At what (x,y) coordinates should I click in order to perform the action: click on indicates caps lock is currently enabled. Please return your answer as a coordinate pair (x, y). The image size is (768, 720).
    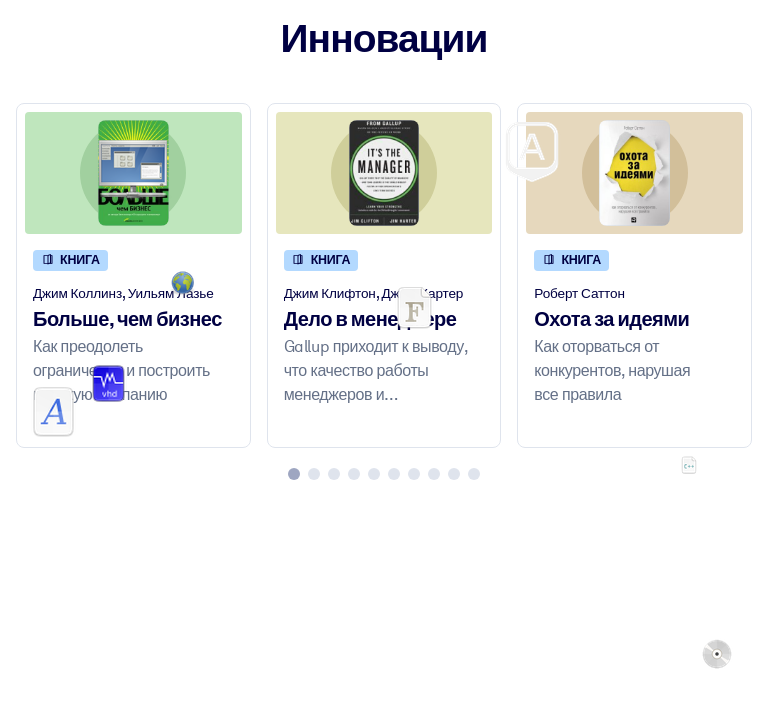
    Looking at the image, I should click on (532, 152).